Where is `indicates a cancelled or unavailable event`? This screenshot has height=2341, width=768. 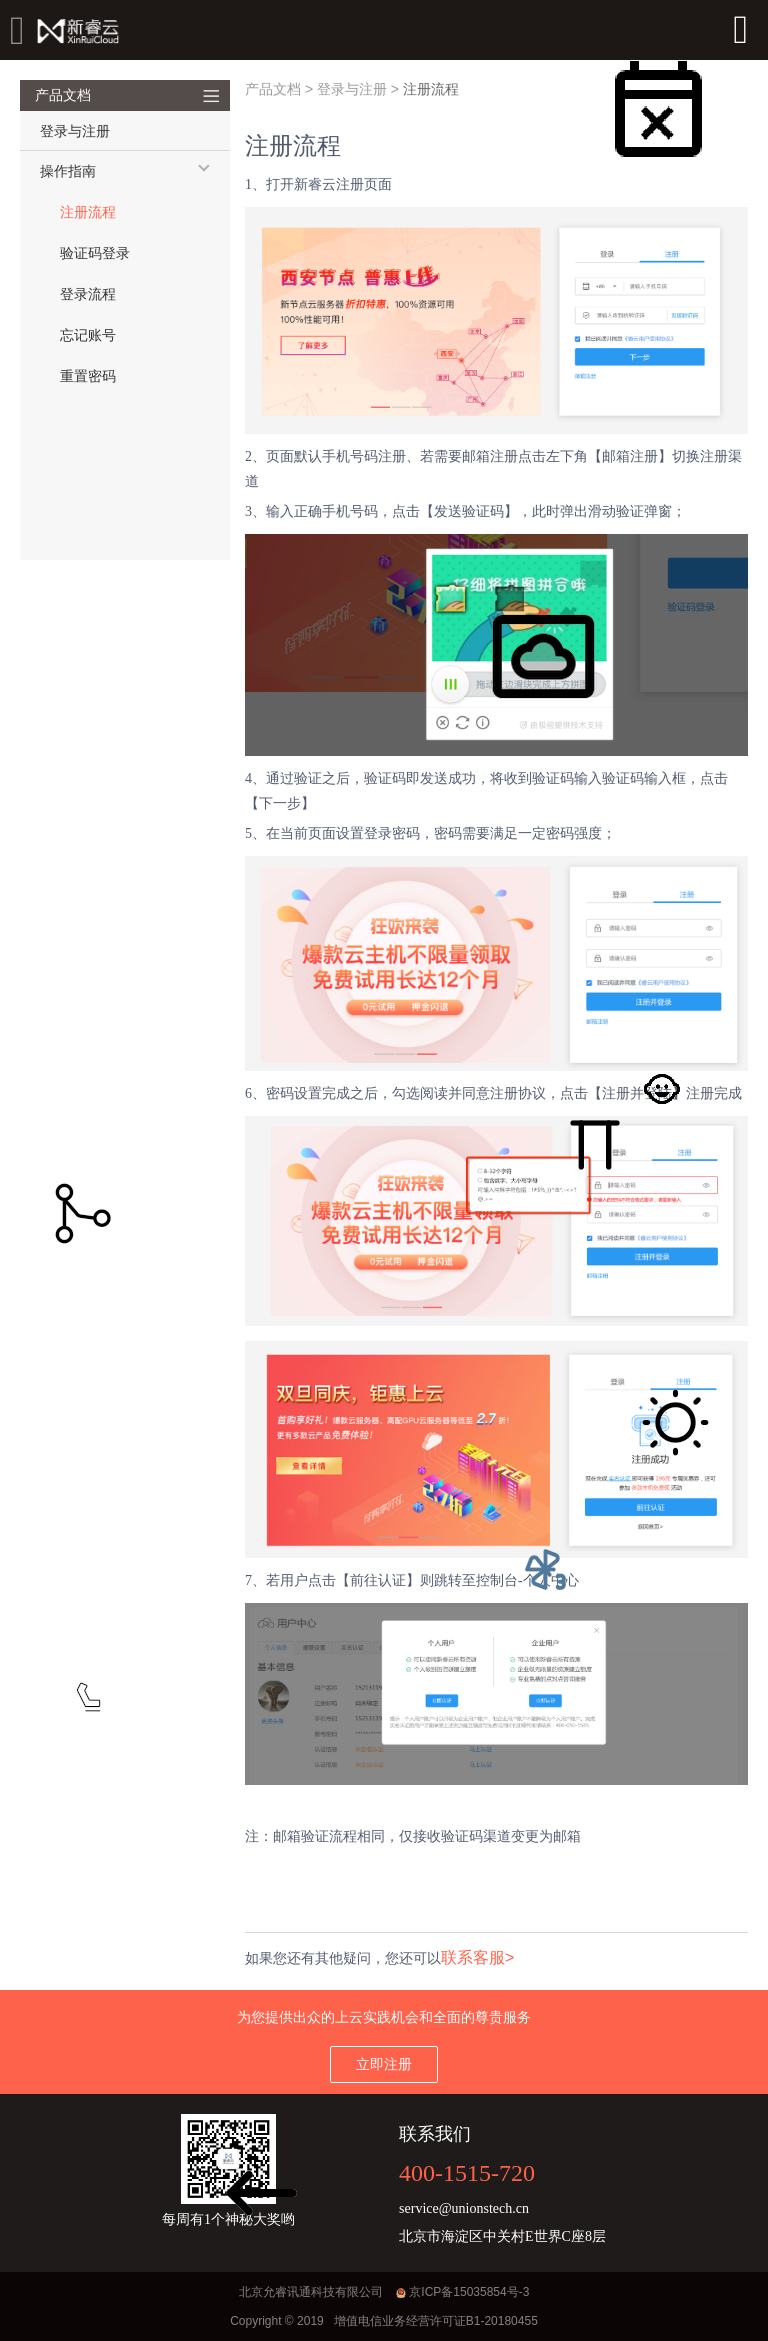 indicates a cancelled or unavailable event is located at coordinates (658, 113).